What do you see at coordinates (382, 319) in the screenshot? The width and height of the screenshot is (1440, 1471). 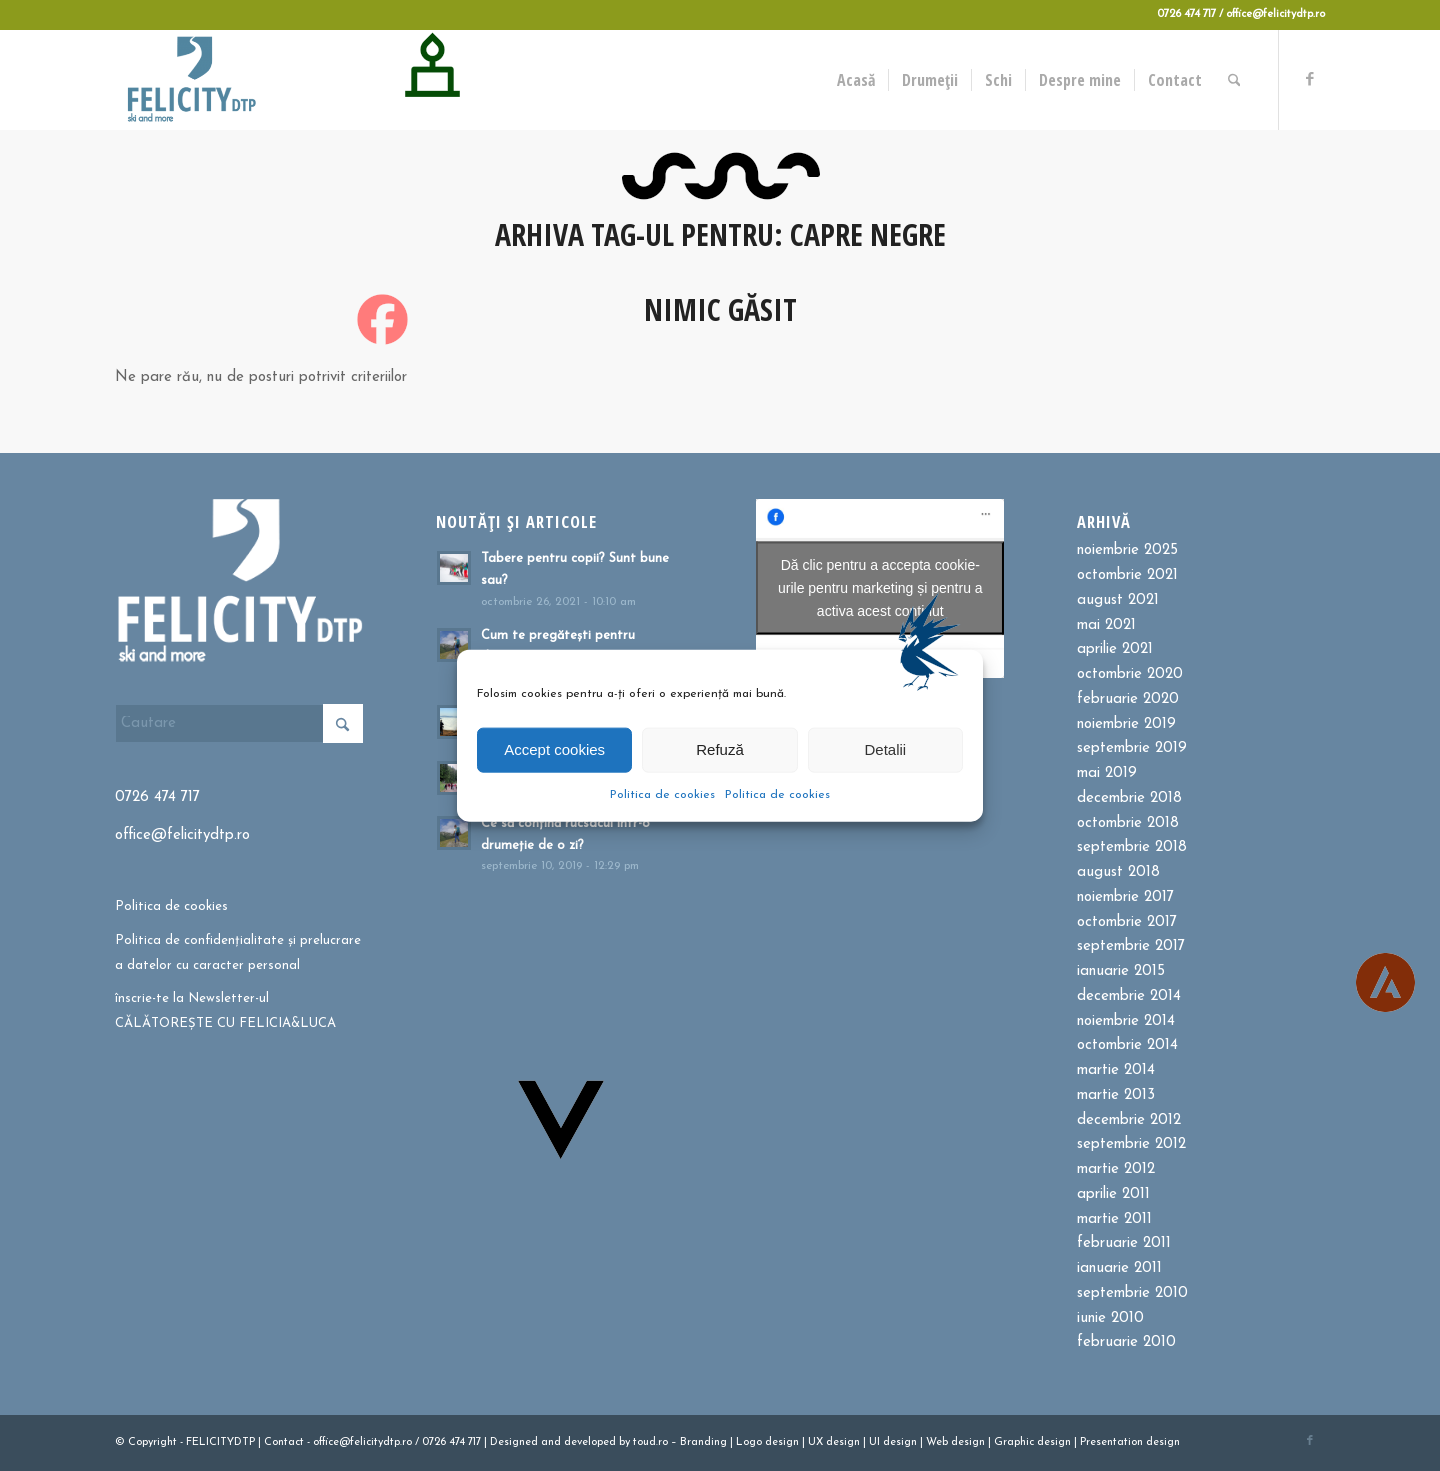 I see `open Facebook app` at bounding box center [382, 319].